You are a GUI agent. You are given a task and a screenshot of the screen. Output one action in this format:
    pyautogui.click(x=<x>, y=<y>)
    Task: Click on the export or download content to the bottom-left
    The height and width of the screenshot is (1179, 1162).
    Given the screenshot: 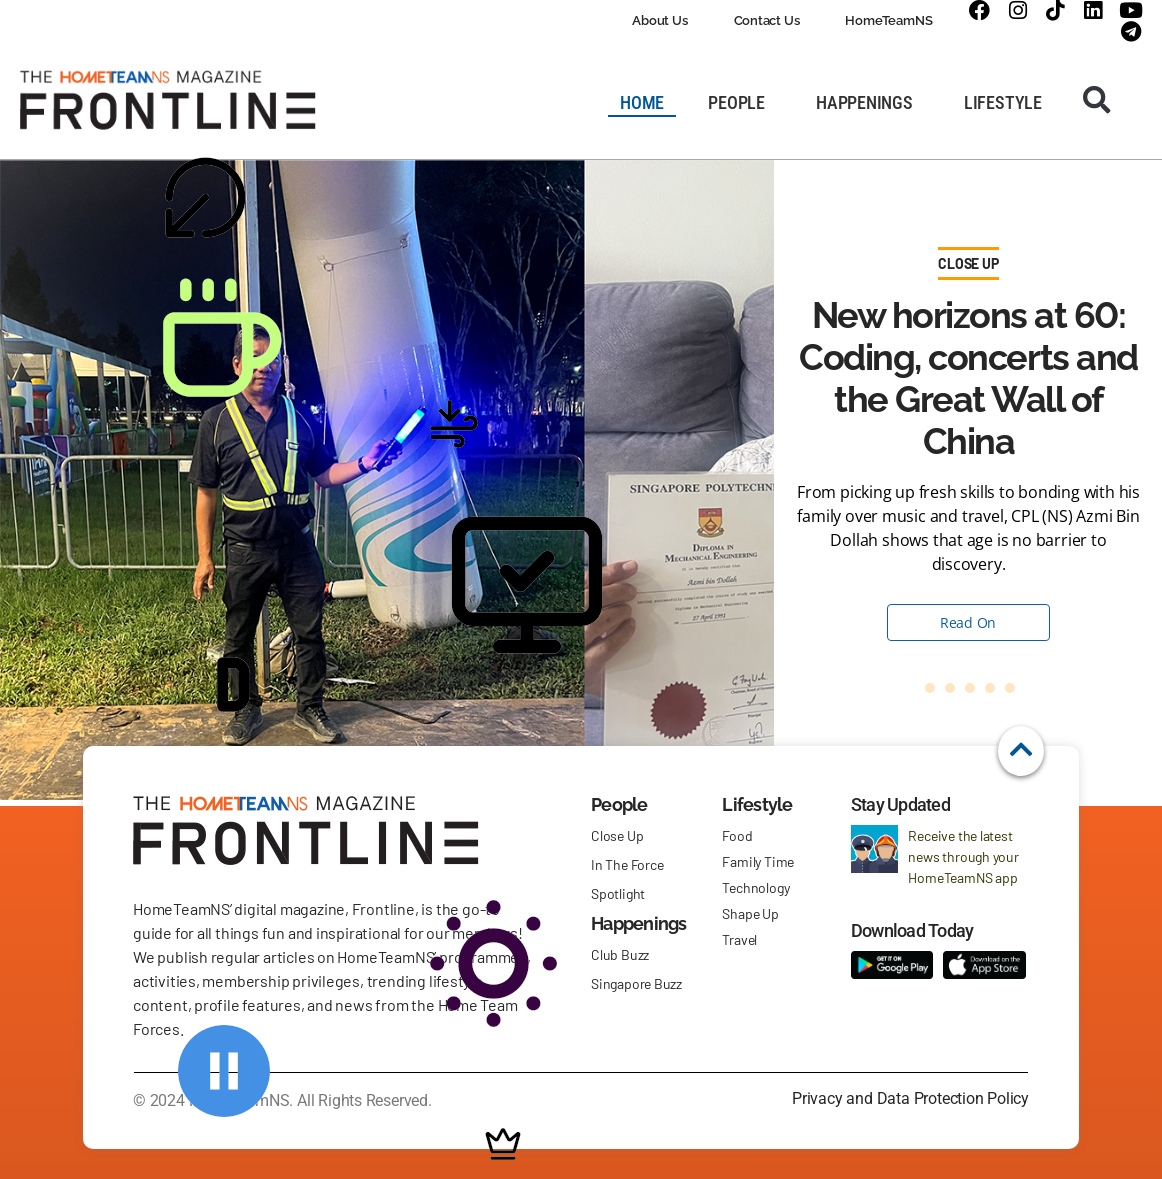 What is the action you would take?
    pyautogui.click(x=205, y=197)
    